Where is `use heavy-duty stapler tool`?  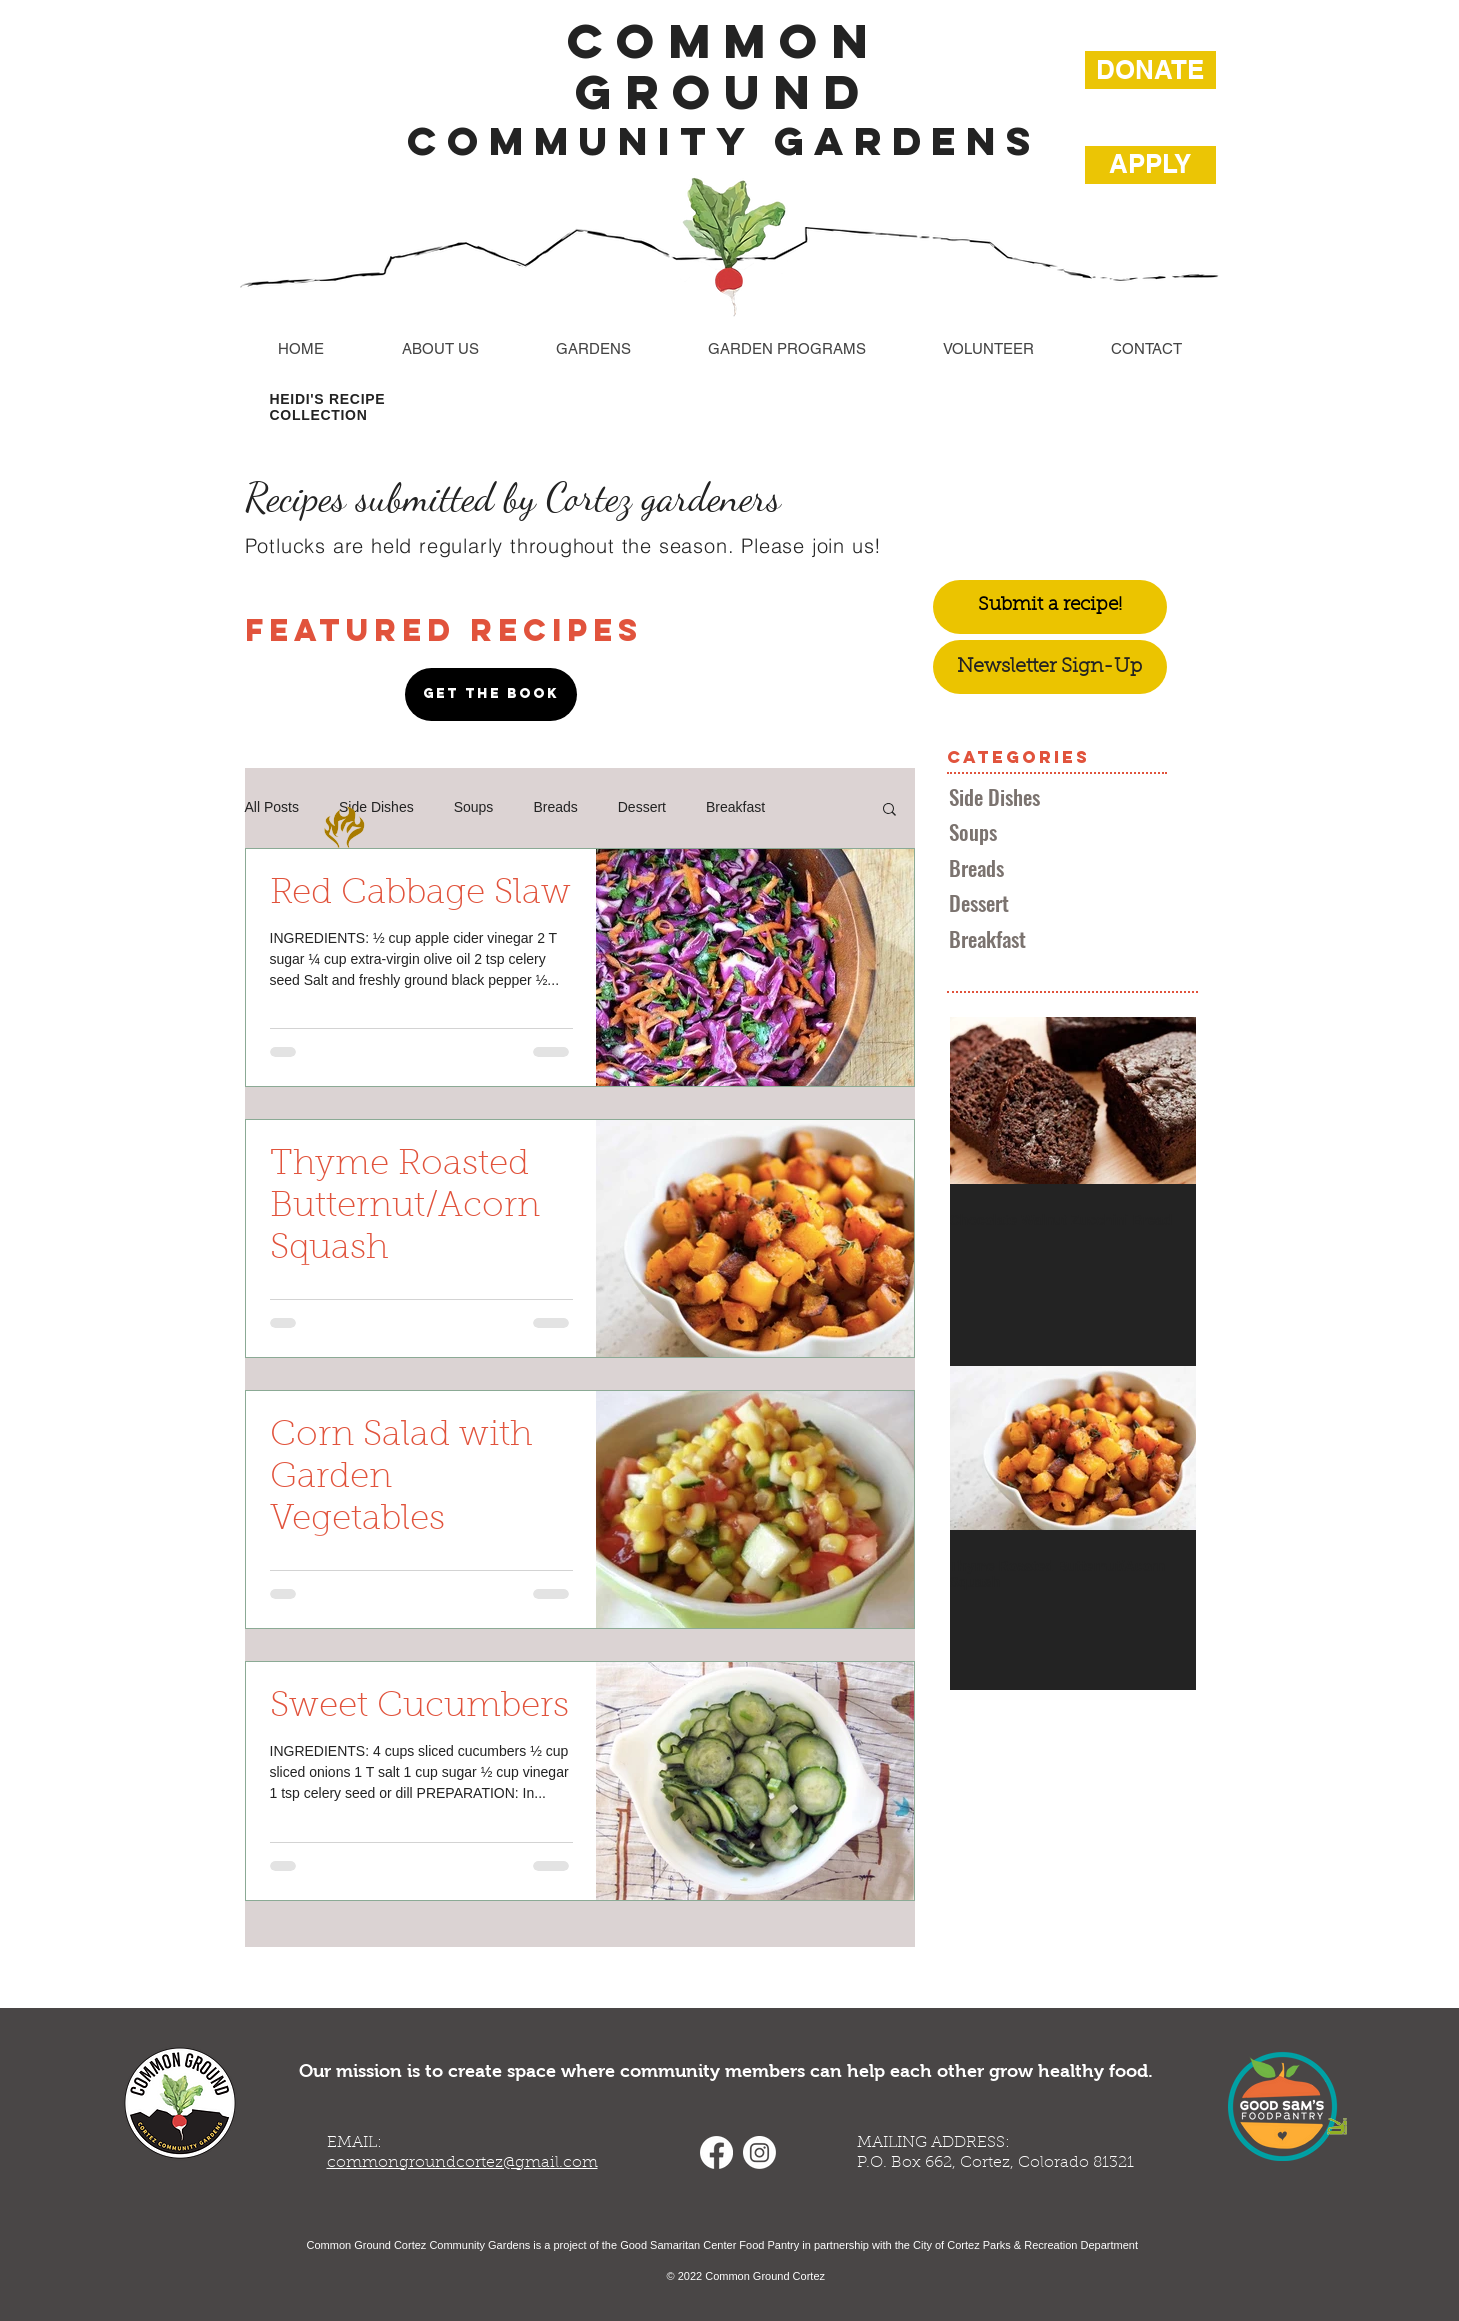 use heavy-duty stapler tool is located at coordinates (1337, 2126).